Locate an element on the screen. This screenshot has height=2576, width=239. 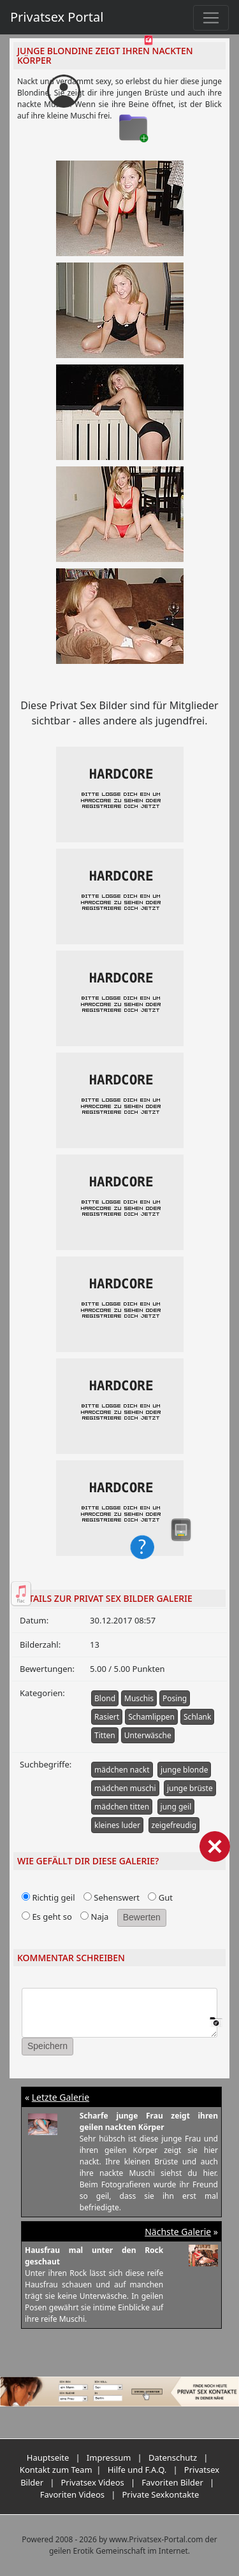
a flac audio file is located at coordinates (21, 1594).